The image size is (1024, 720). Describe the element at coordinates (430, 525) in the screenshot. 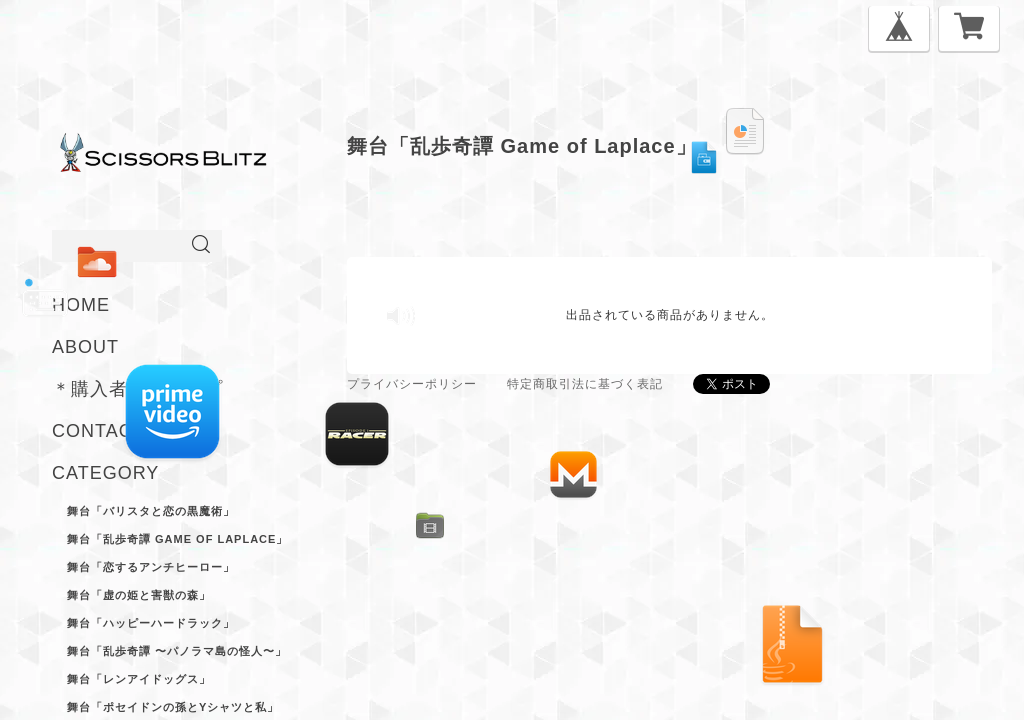

I see `open your videos folder` at that location.